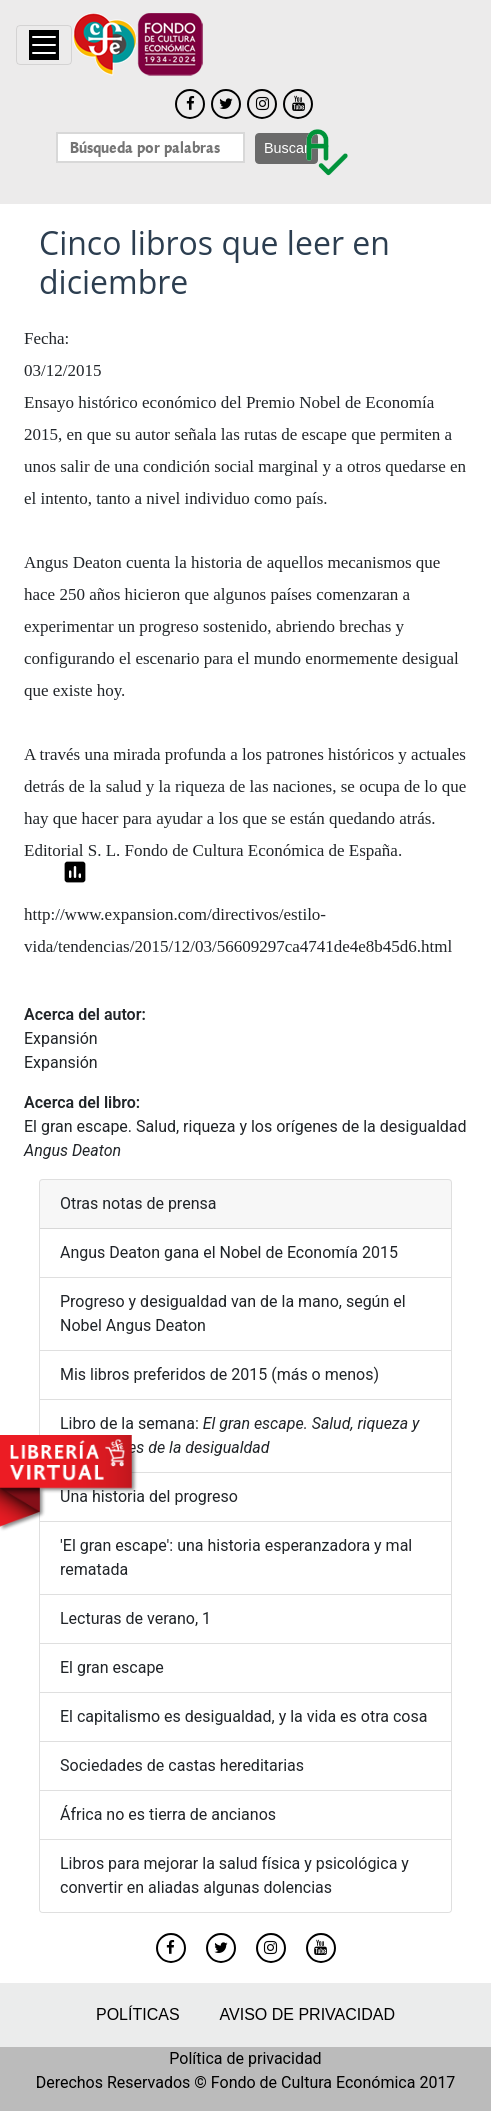 The height and width of the screenshot is (2111, 491). Describe the element at coordinates (326, 151) in the screenshot. I see `enable spellcheck for text input` at that location.